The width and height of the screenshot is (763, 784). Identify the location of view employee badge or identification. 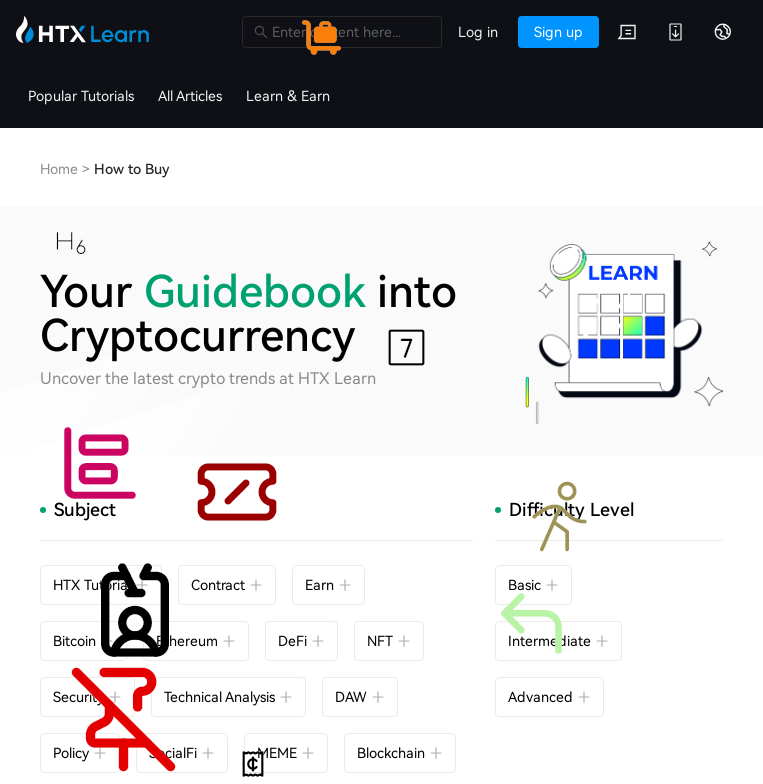
(135, 610).